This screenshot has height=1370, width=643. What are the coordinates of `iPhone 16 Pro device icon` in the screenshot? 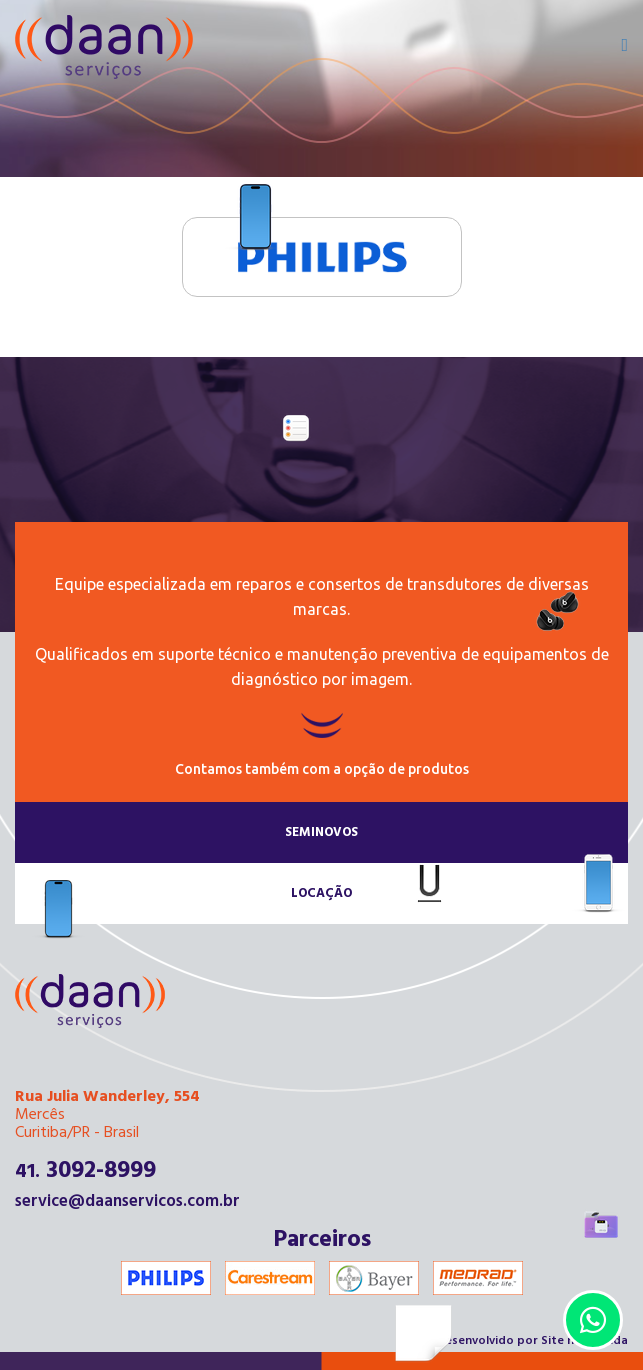 It's located at (58, 909).